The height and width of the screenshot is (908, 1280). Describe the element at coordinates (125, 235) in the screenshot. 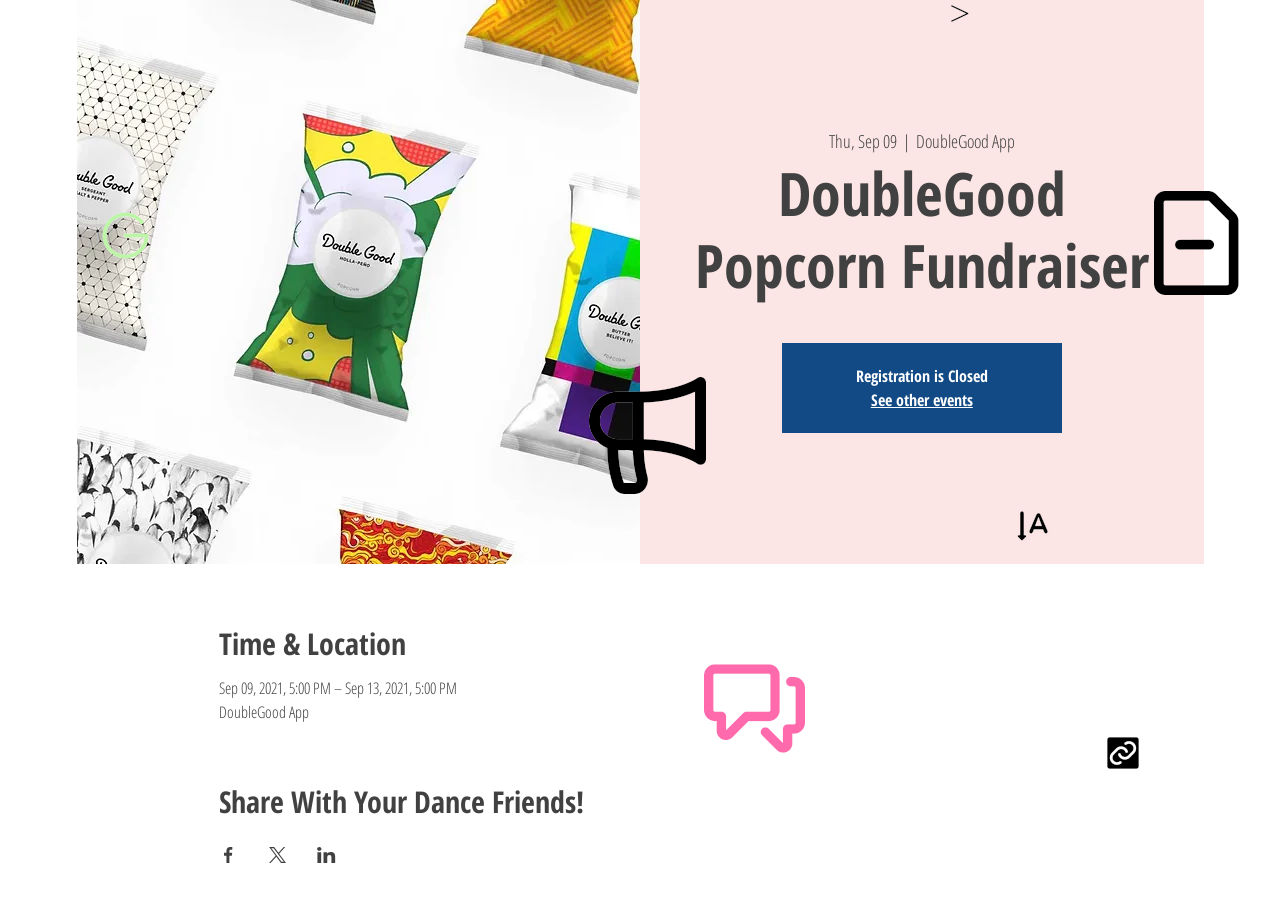

I see `sign in with Google` at that location.